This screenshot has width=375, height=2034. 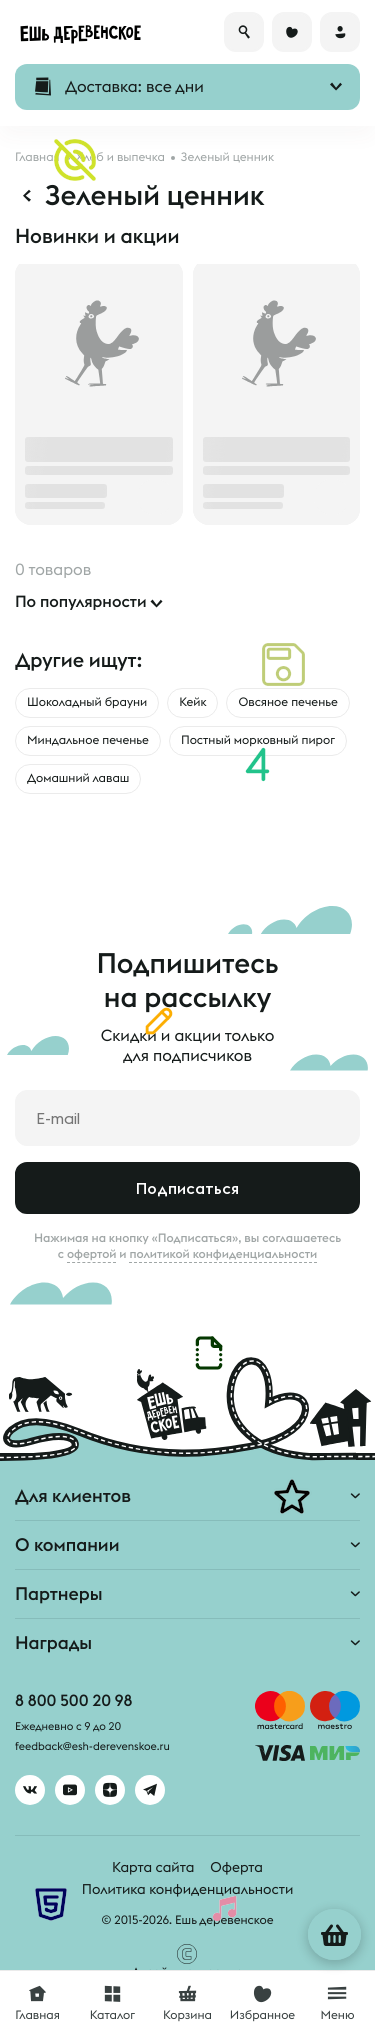 I want to click on add to favorites, so click(x=292, y=1497).